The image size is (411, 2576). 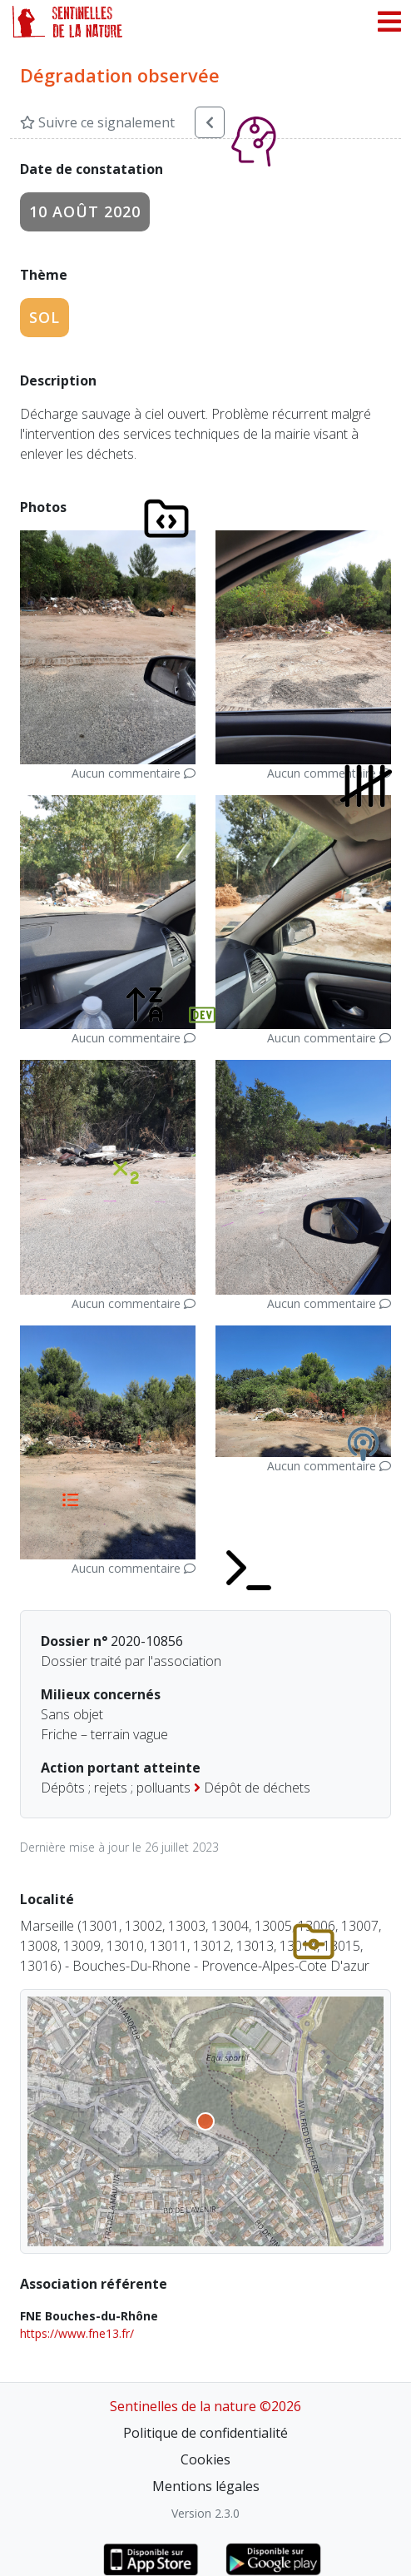 What do you see at coordinates (363, 1444) in the screenshot?
I see `access podcast library` at bounding box center [363, 1444].